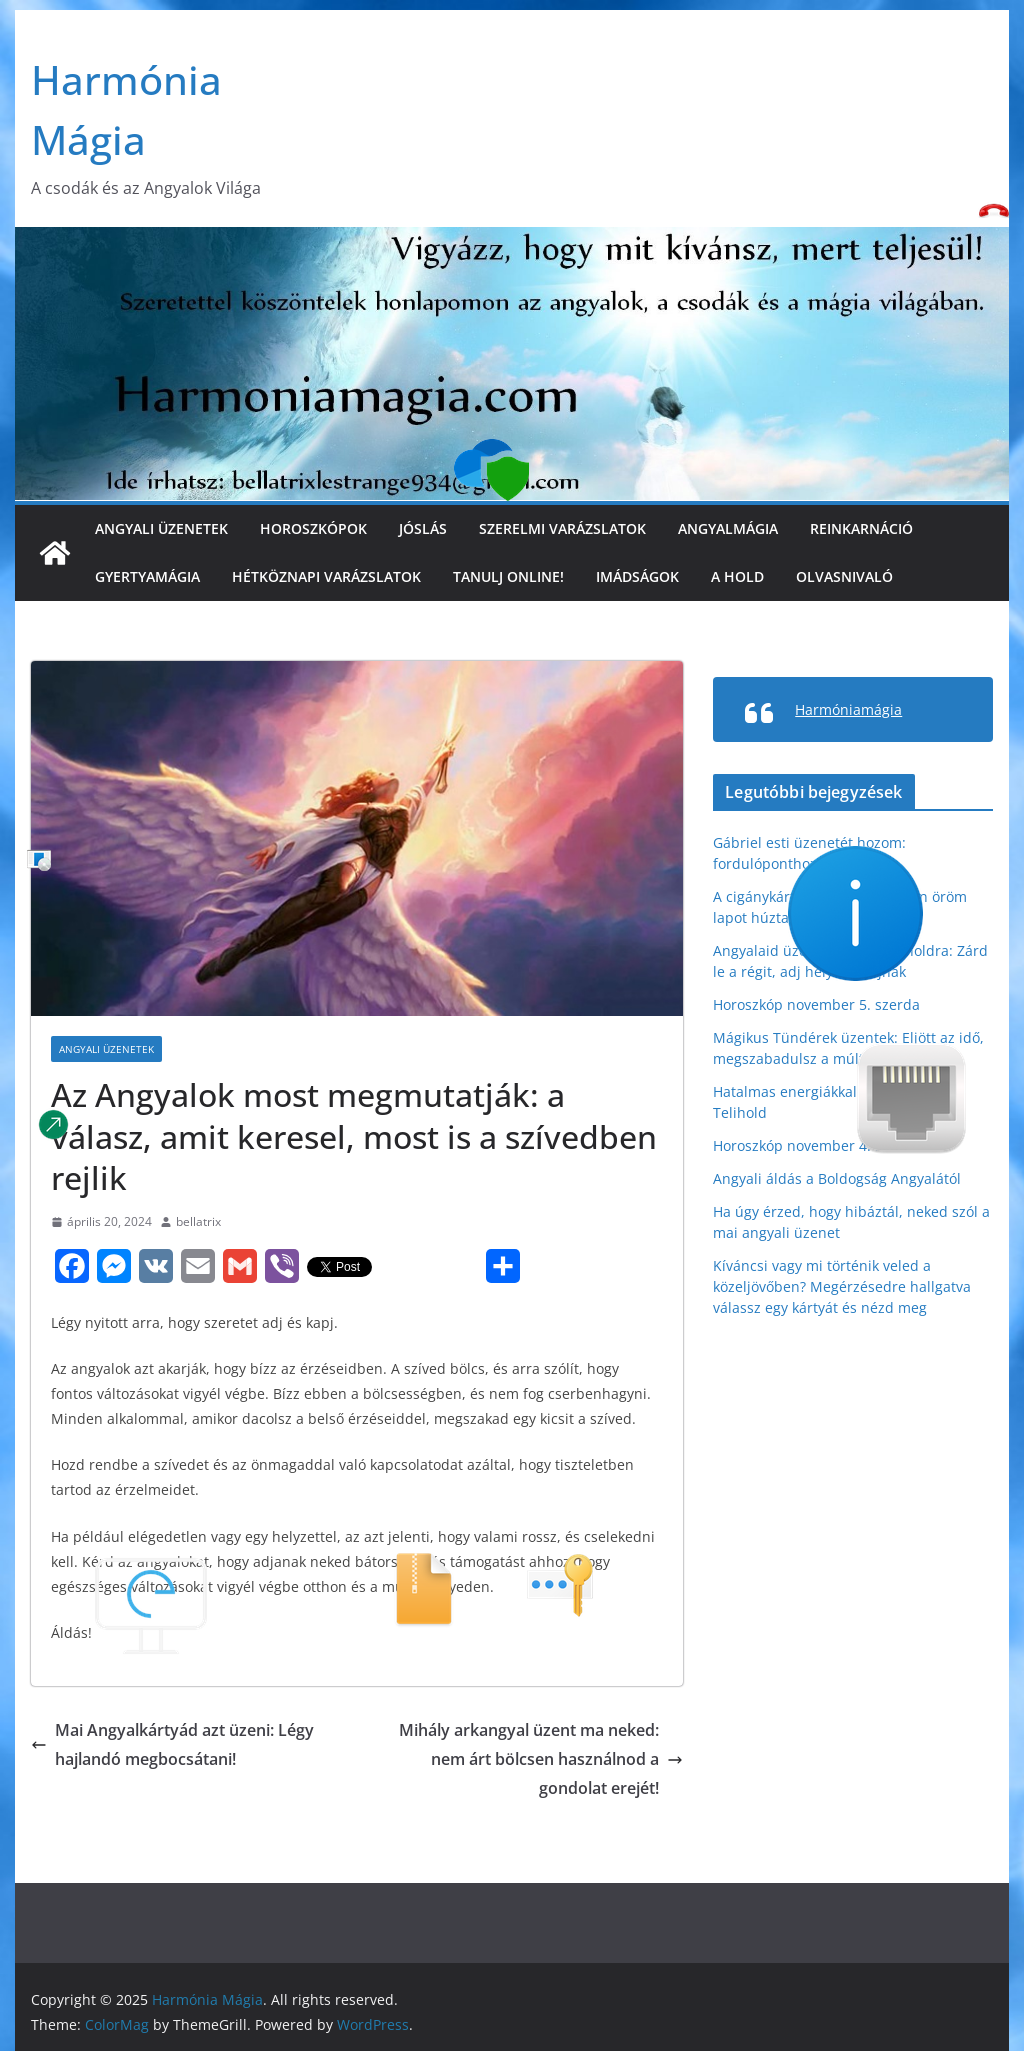 The width and height of the screenshot is (1024, 2051). I want to click on end the current call, so click(994, 206).